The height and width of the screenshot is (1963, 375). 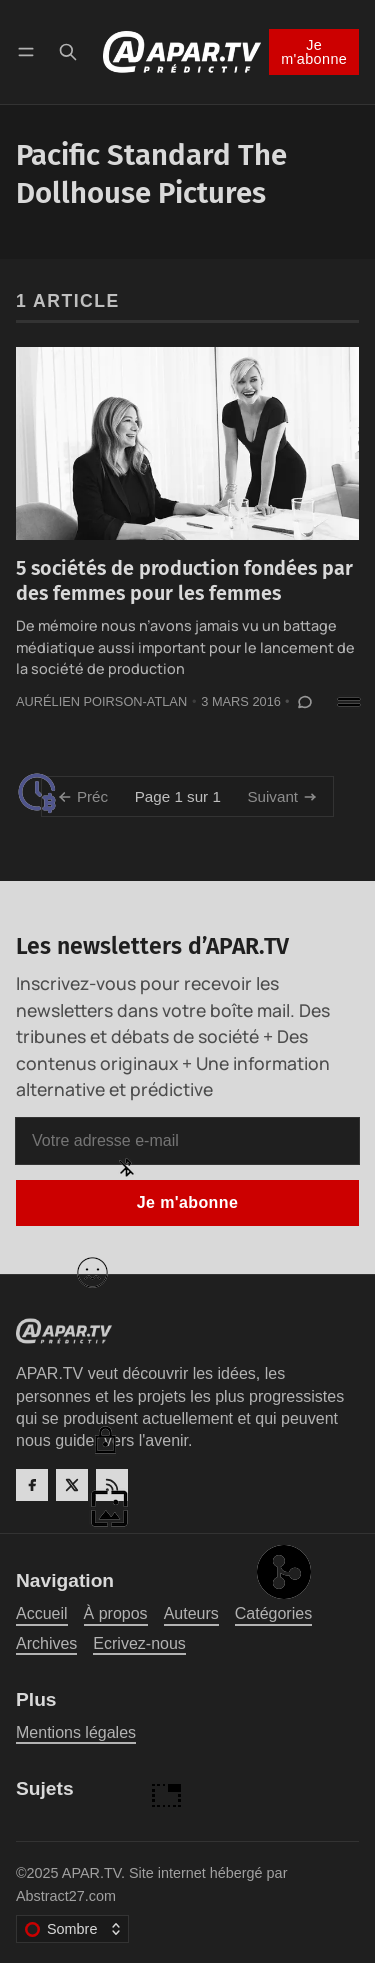 What do you see at coordinates (166, 1795) in the screenshot?
I see `an inactive or unselected browser tab` at bounding box center [166, 1795].